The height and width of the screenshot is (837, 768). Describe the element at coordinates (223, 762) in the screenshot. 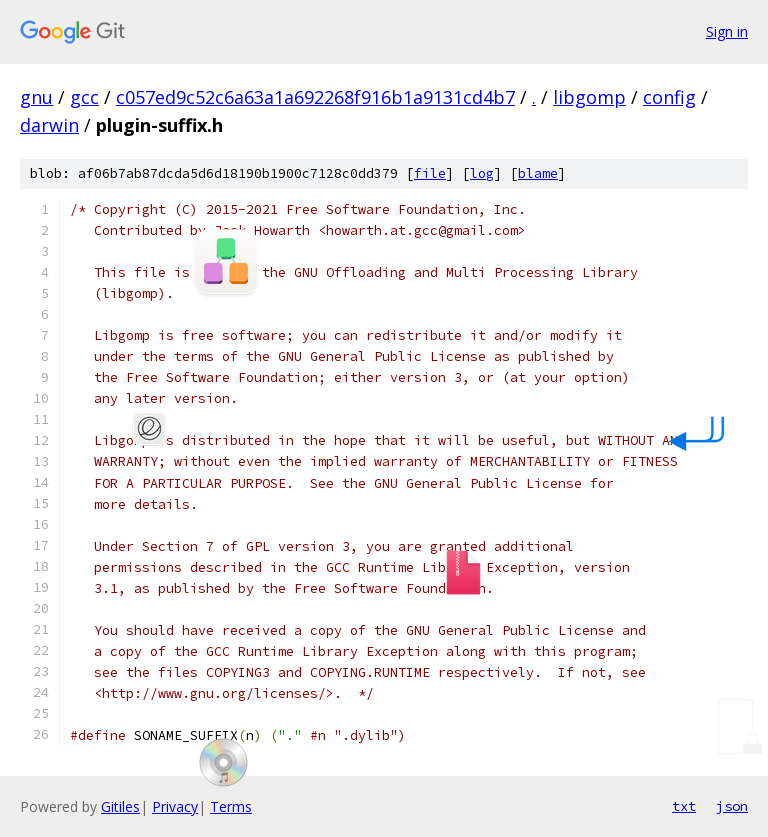

I see `audio CD or music disc detected` at that location.